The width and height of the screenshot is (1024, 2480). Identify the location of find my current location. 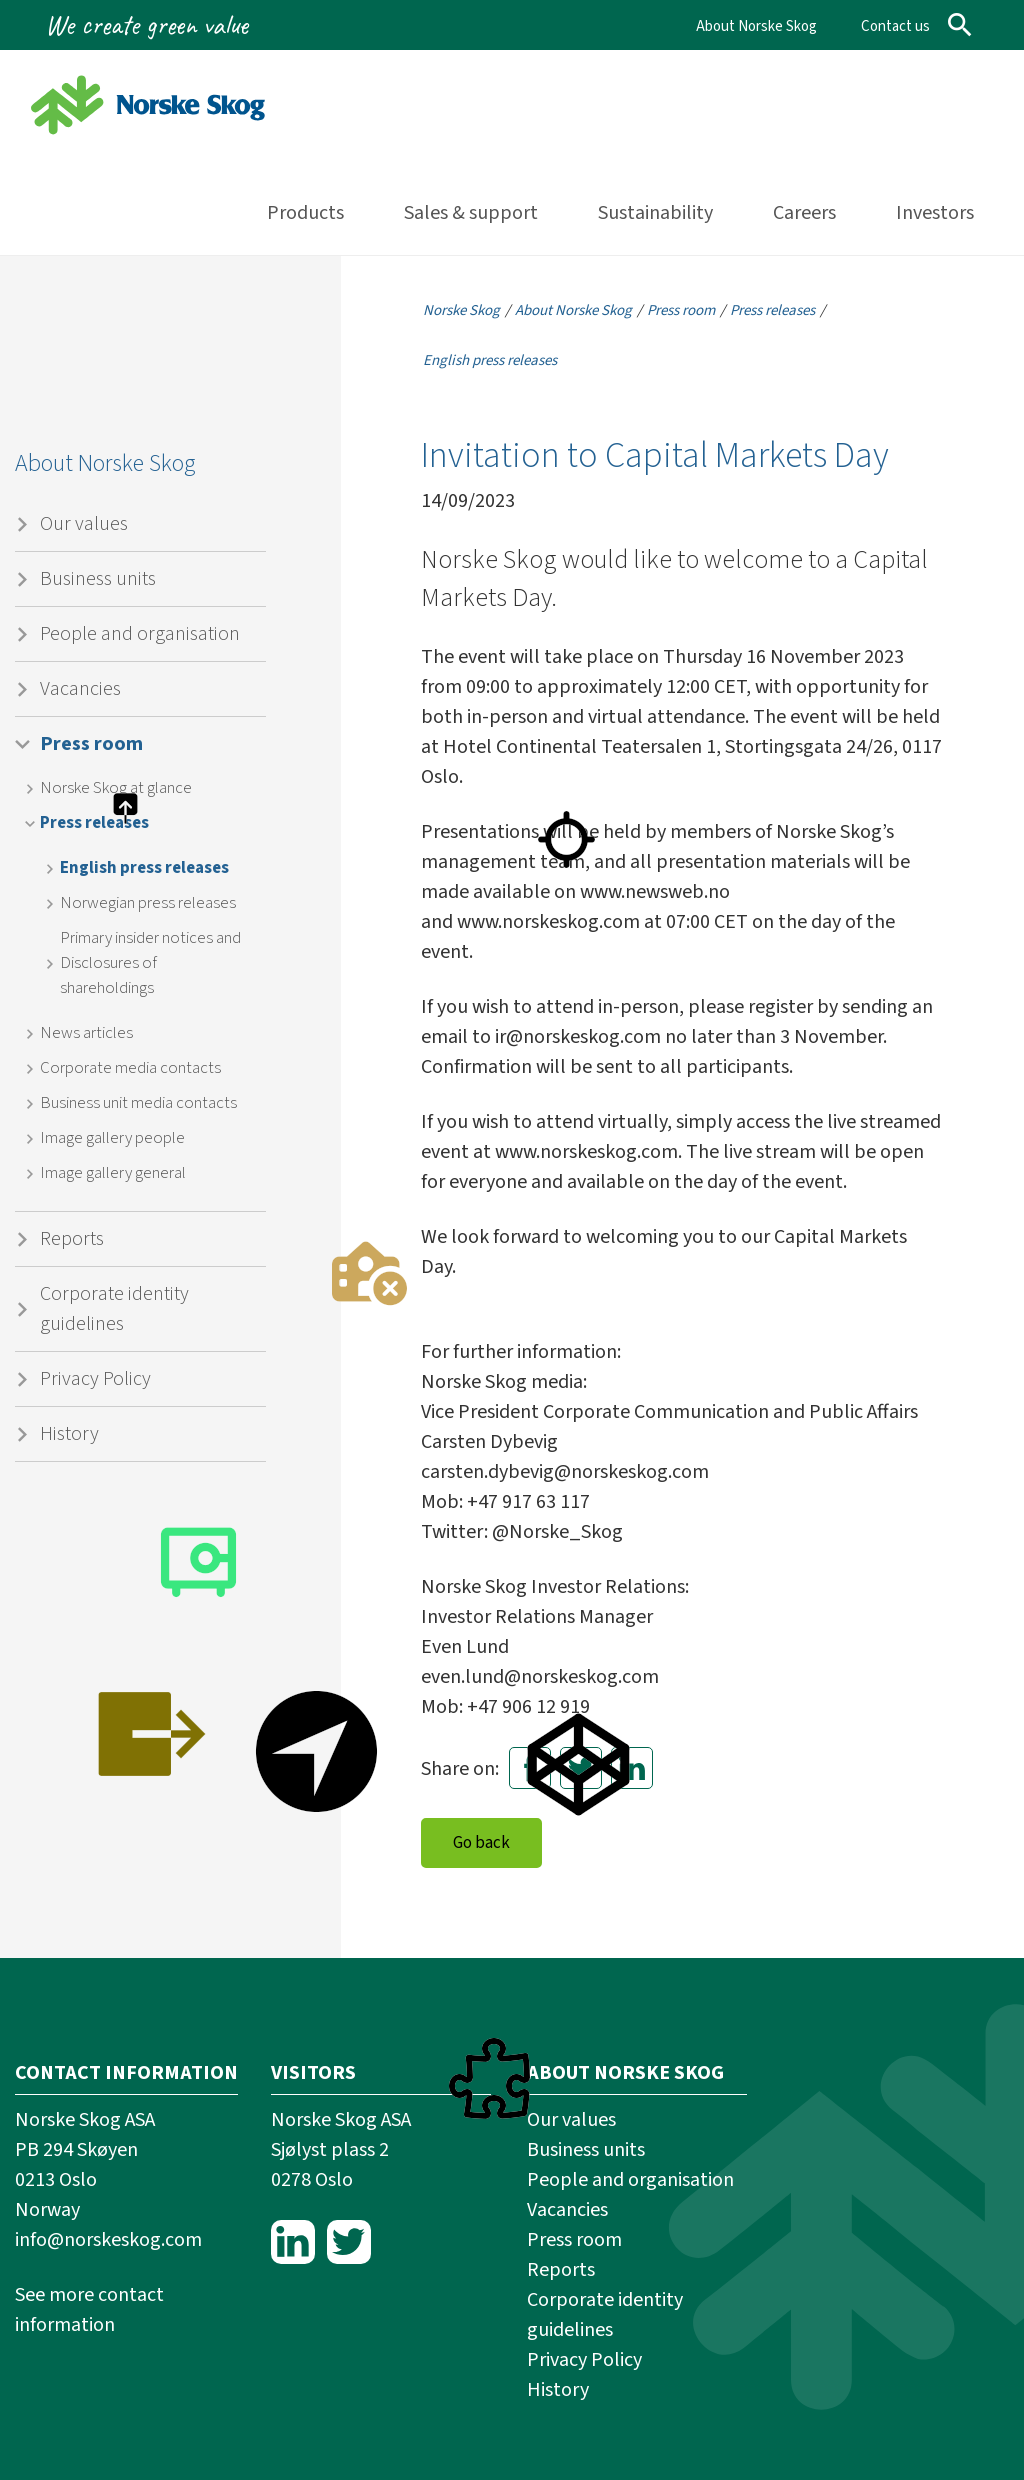
(566, 839).